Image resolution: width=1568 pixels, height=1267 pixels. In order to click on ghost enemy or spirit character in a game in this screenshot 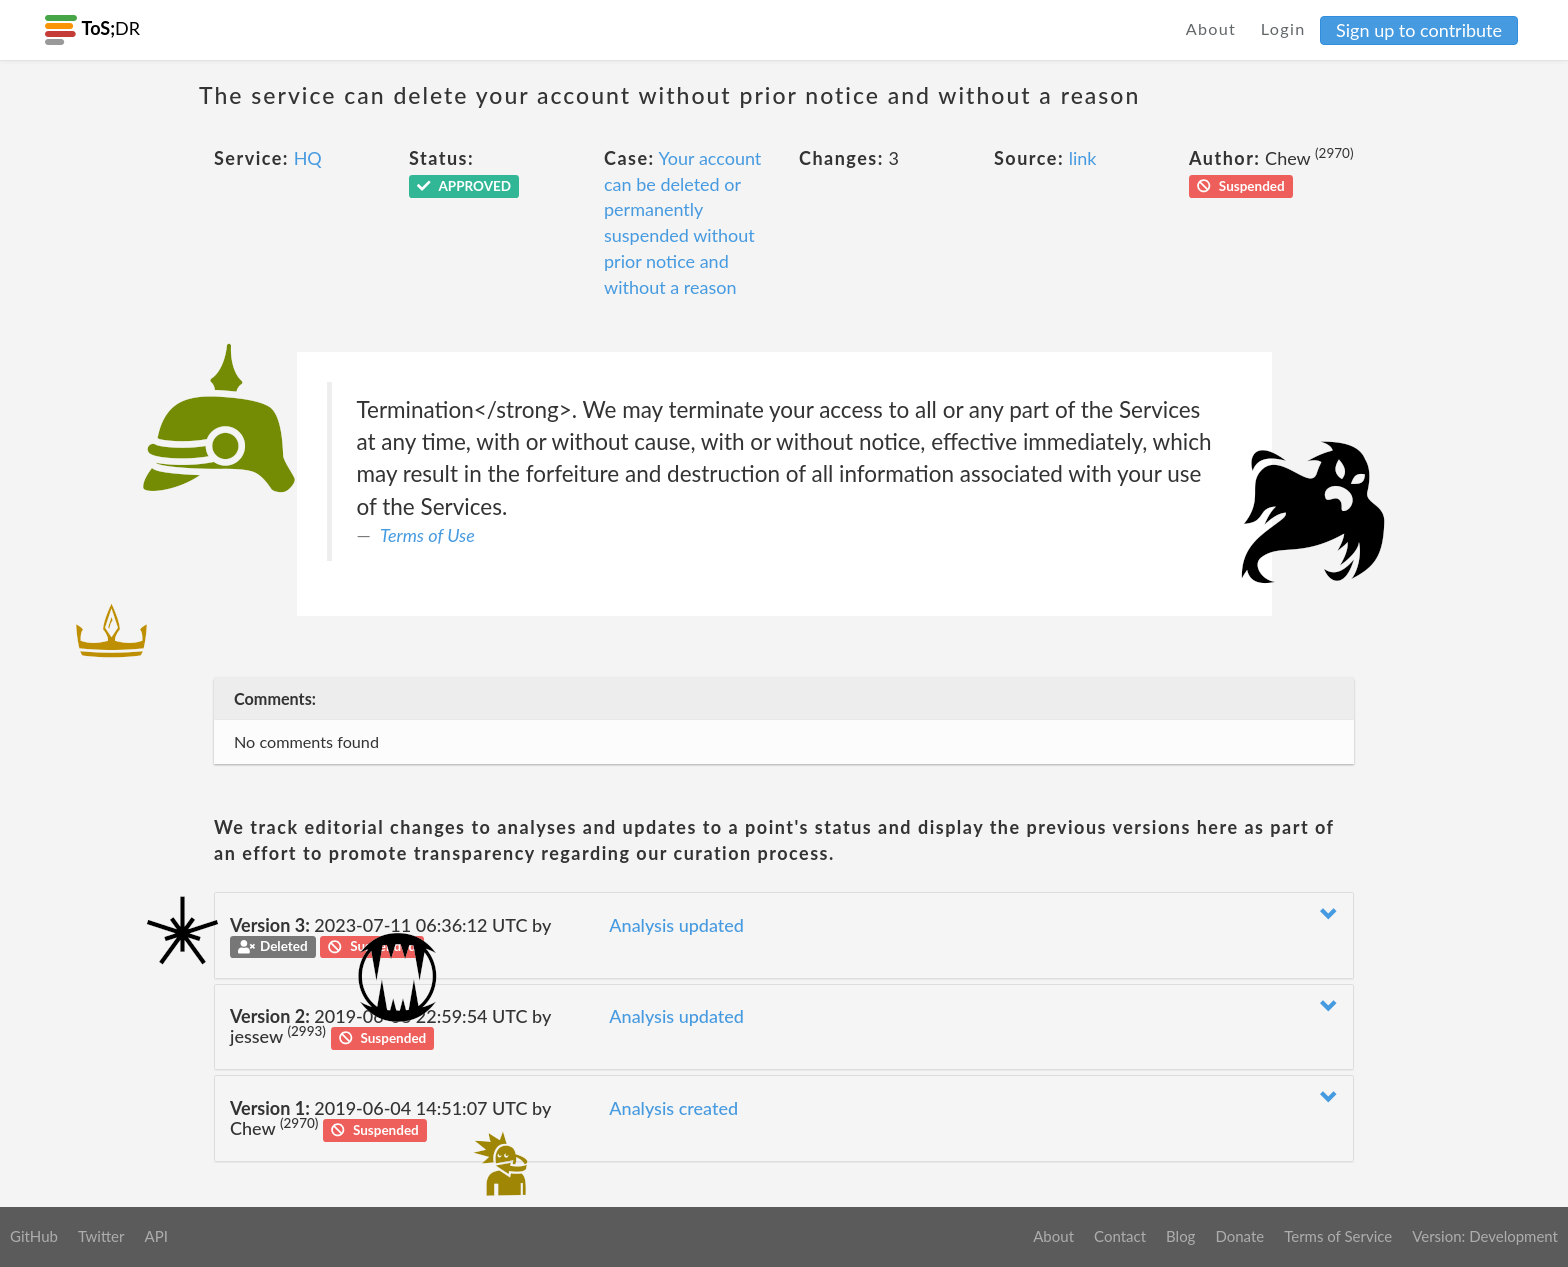, I will do `click(1312, 512)`.